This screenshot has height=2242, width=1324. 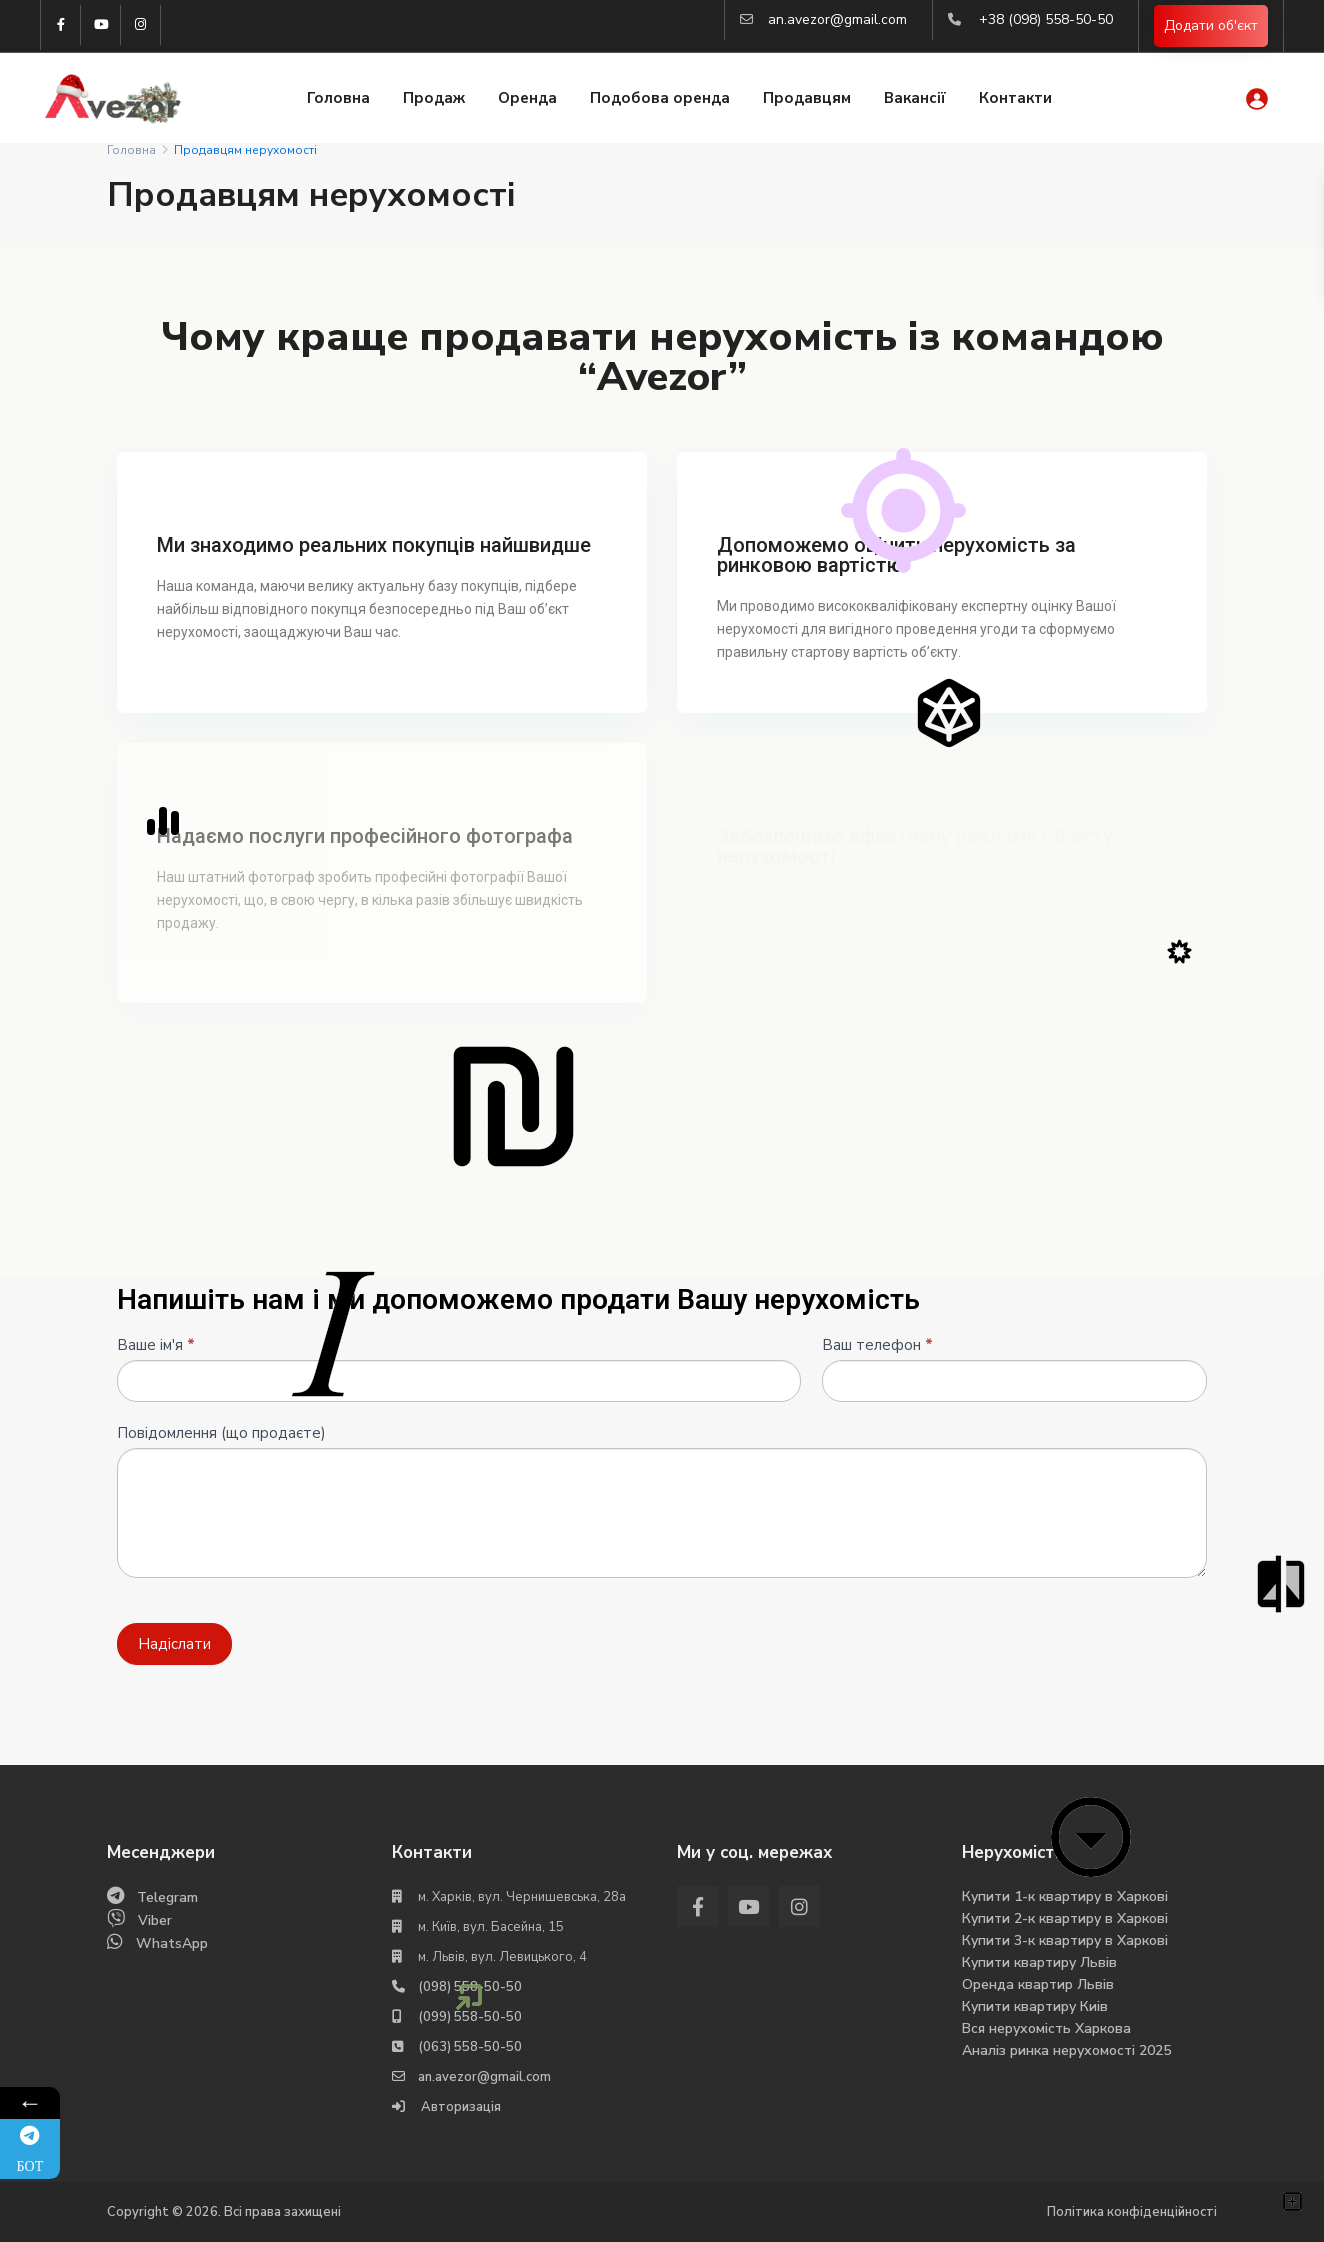 I want to click on add a new item, so click(x=1292, y=2201).